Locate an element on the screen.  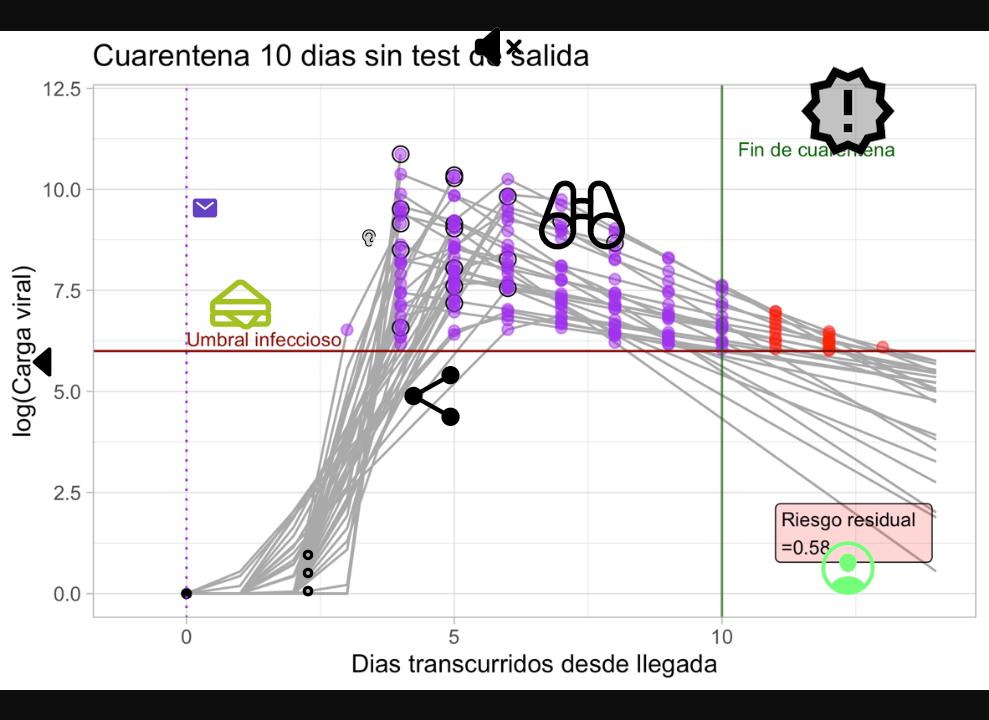
open your email inbox is located at coordinates (205, 208).